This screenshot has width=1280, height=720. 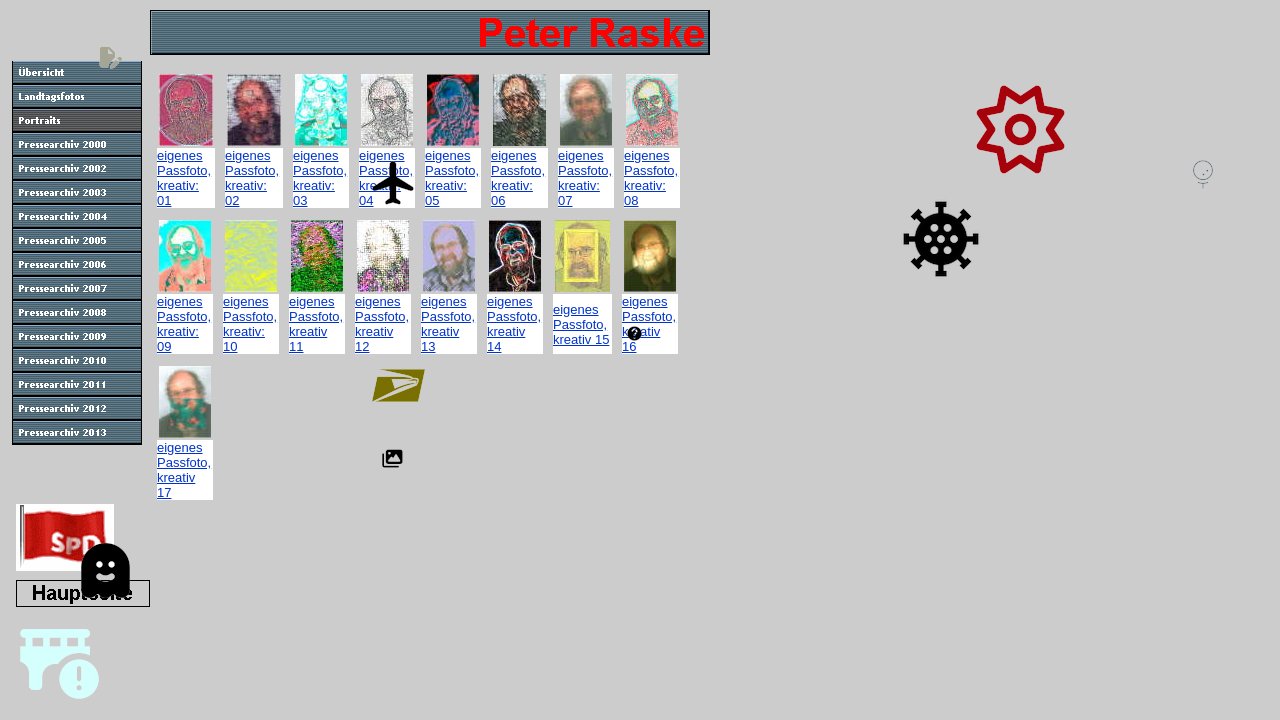 What do you see at coordinates (1020, 129) in the screenshot?
I see `toggle light mode or bright theme` at bounding box center [1020, 129].